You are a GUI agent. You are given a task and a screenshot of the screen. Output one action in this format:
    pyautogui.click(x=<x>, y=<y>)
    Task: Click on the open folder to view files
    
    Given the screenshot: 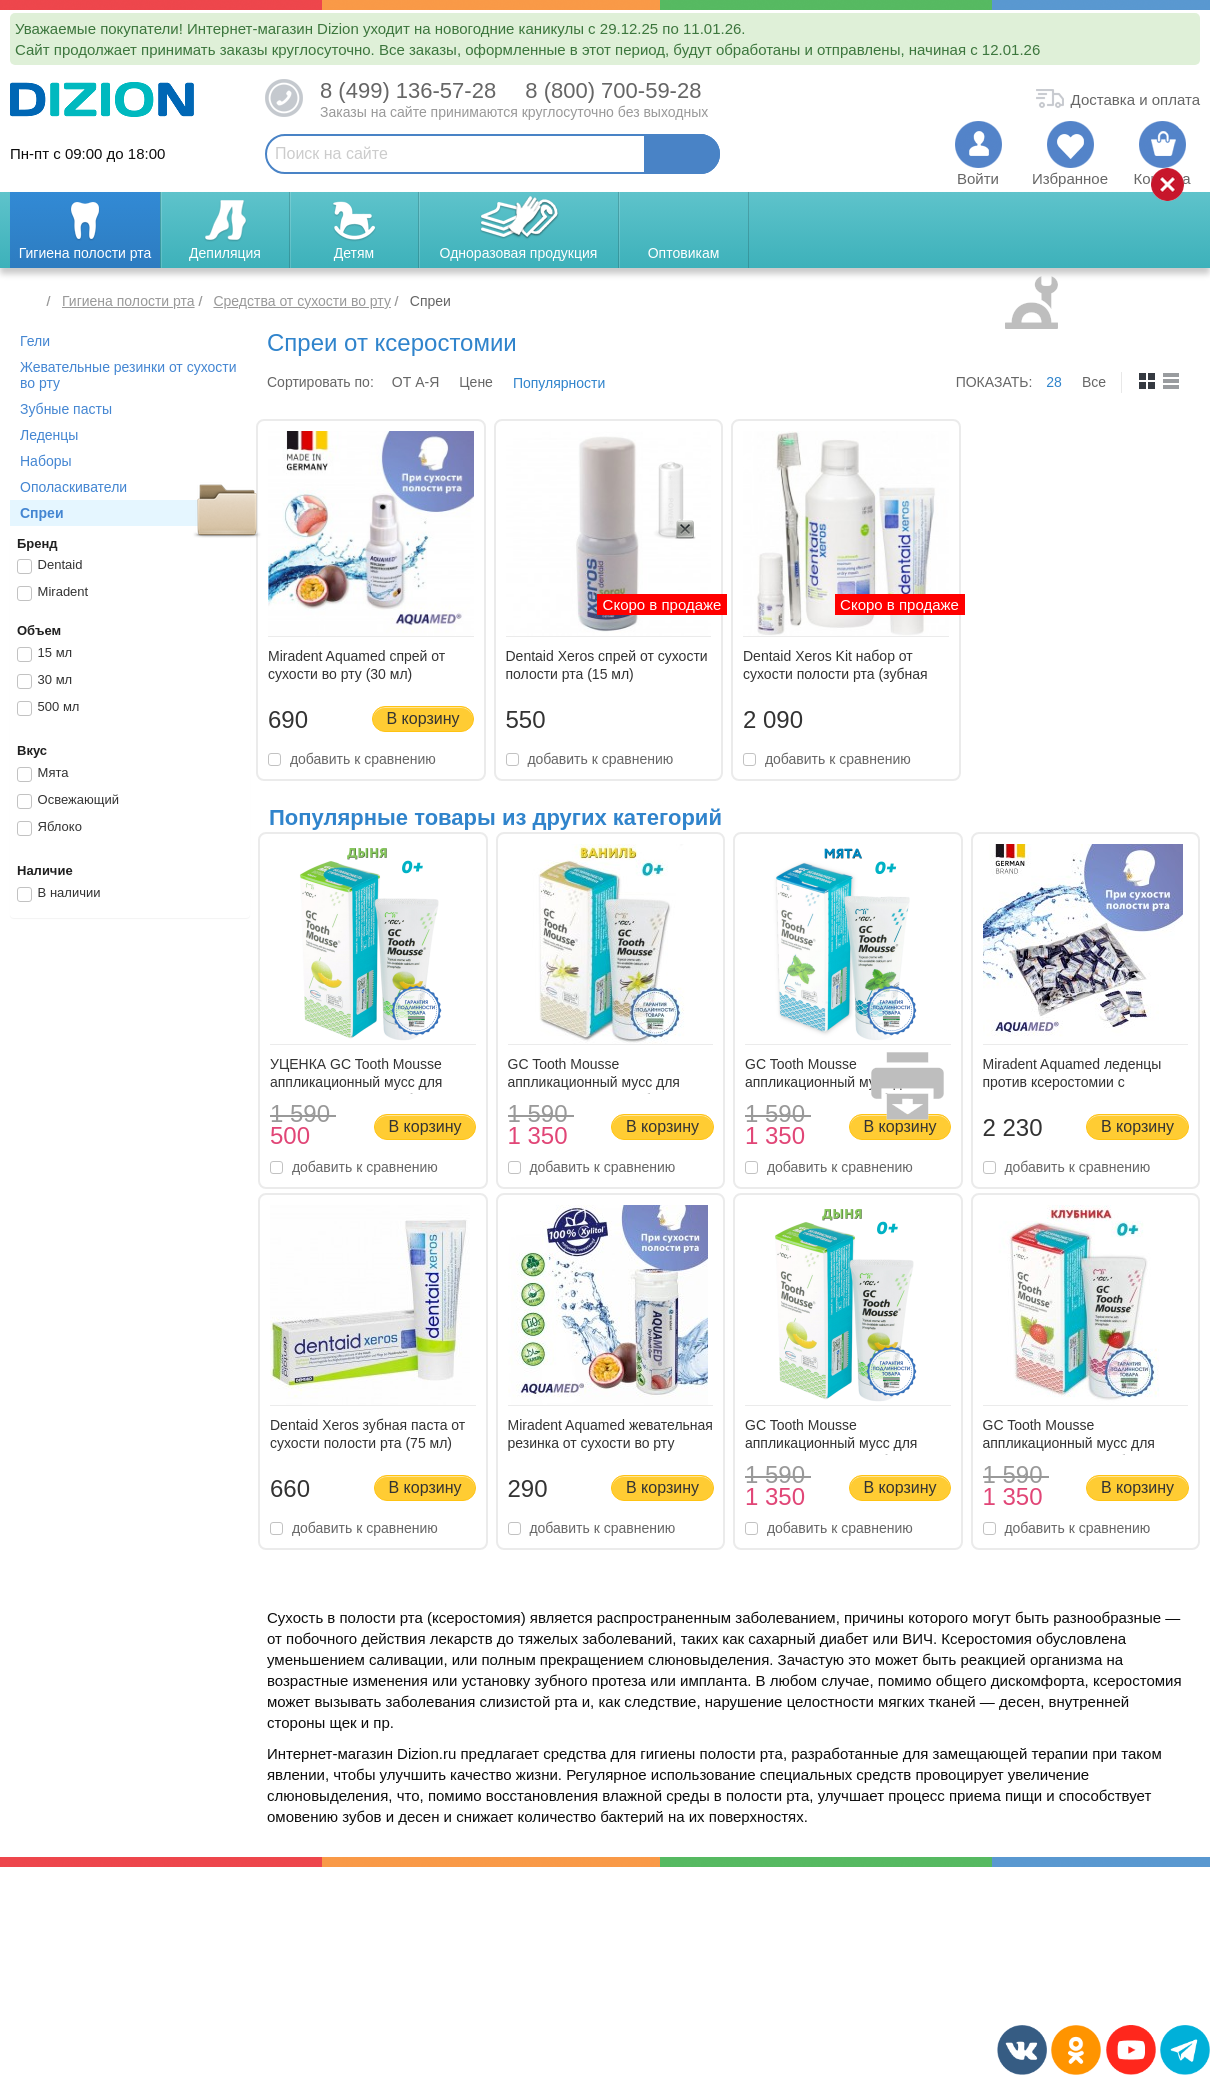 What is the action you would take?
    pyautogui.click(x=227, y=513)
    